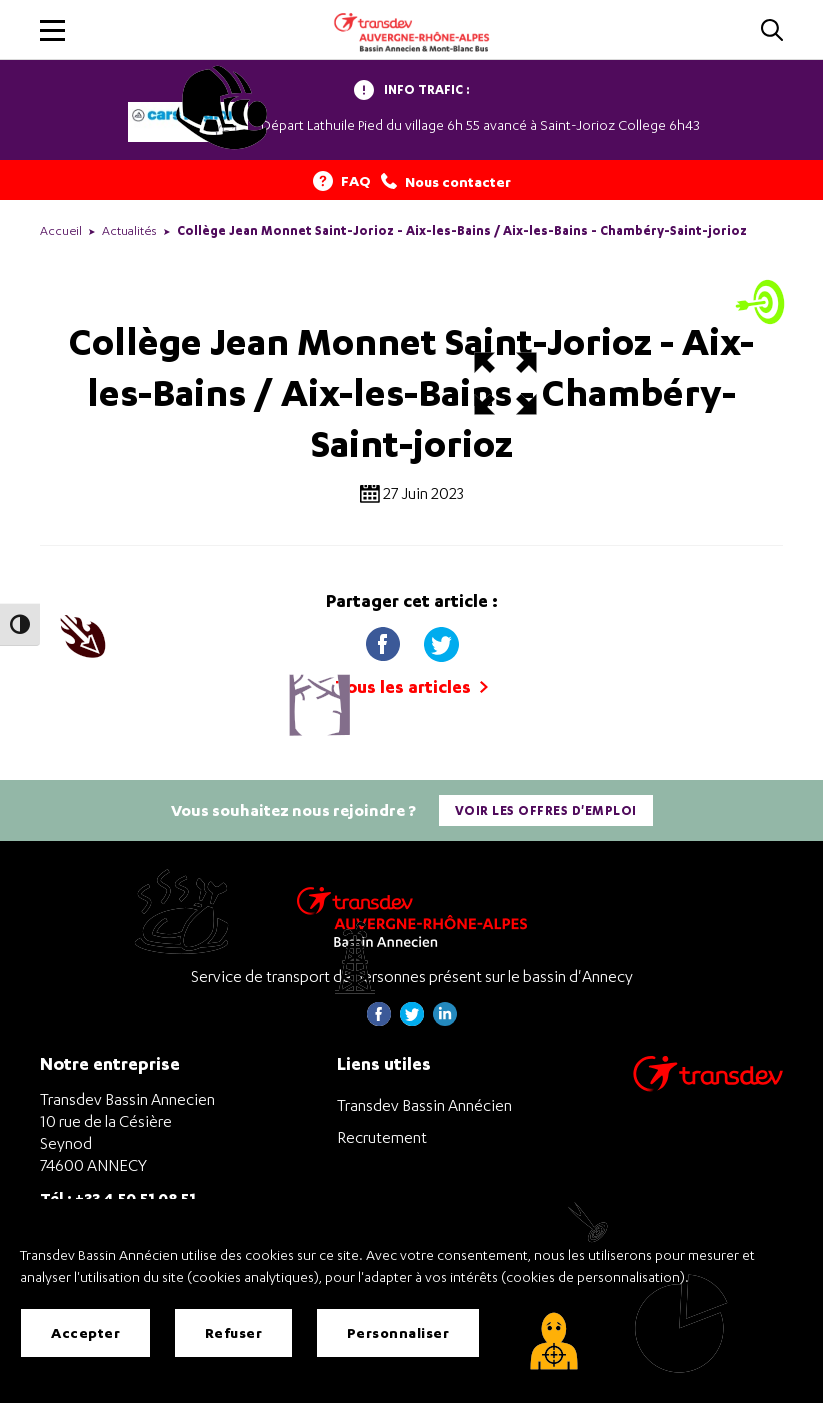 The image size is (823, 1403). I want to click on fire a special attack or projectile, so click(83, 637).